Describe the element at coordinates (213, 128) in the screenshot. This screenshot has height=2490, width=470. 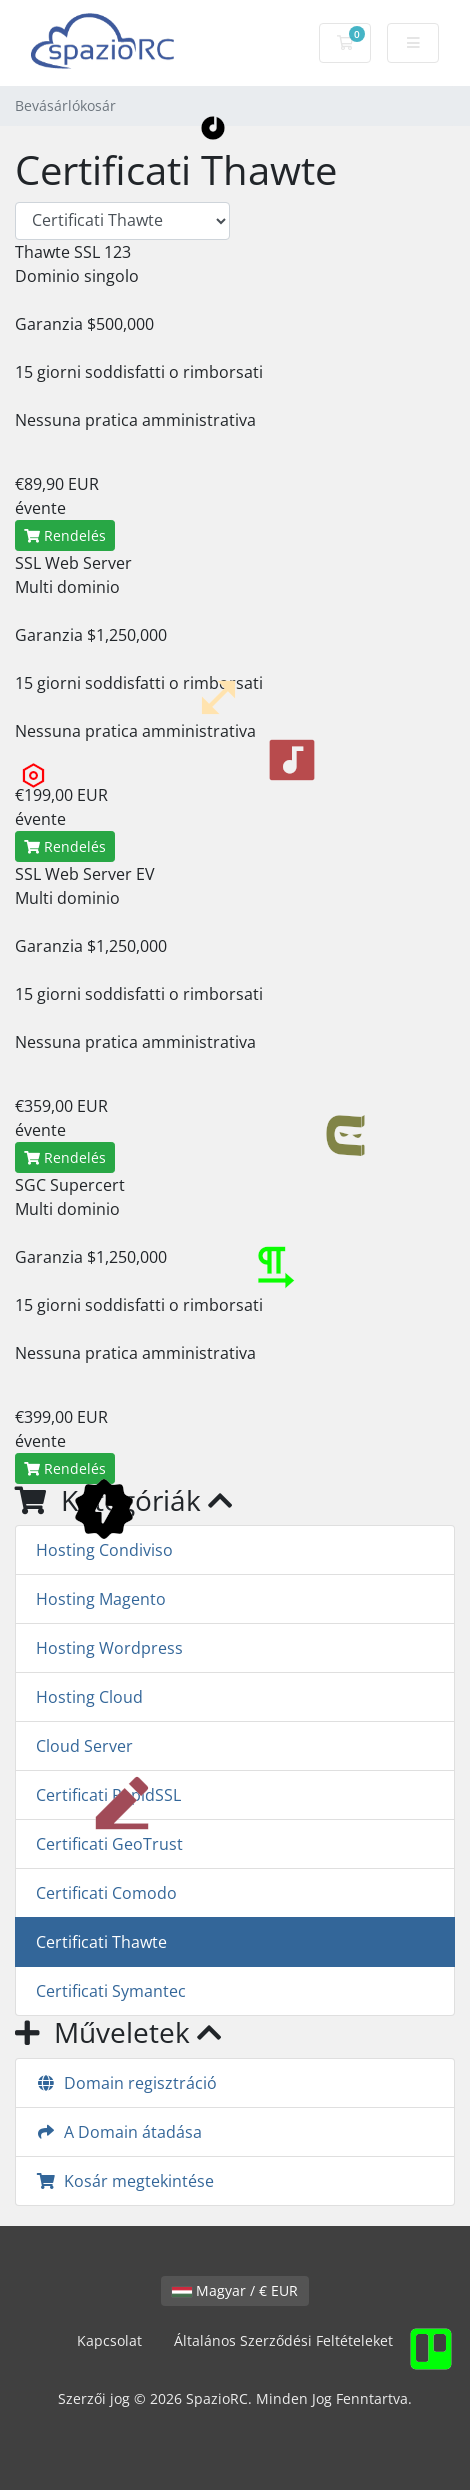
I see `play or access music library` at that location.